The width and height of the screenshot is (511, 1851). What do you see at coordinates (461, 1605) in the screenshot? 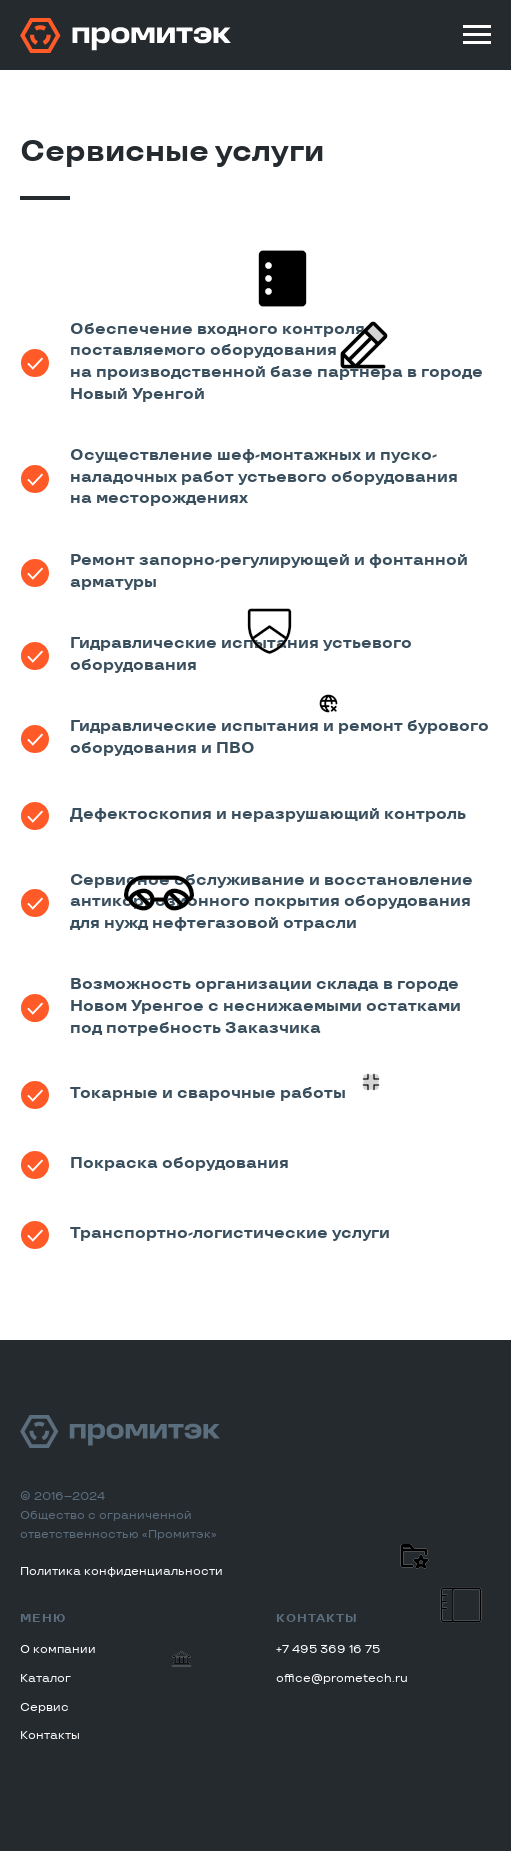
I see `toggle the sidebar panel` at bounding box center [461, 1605].